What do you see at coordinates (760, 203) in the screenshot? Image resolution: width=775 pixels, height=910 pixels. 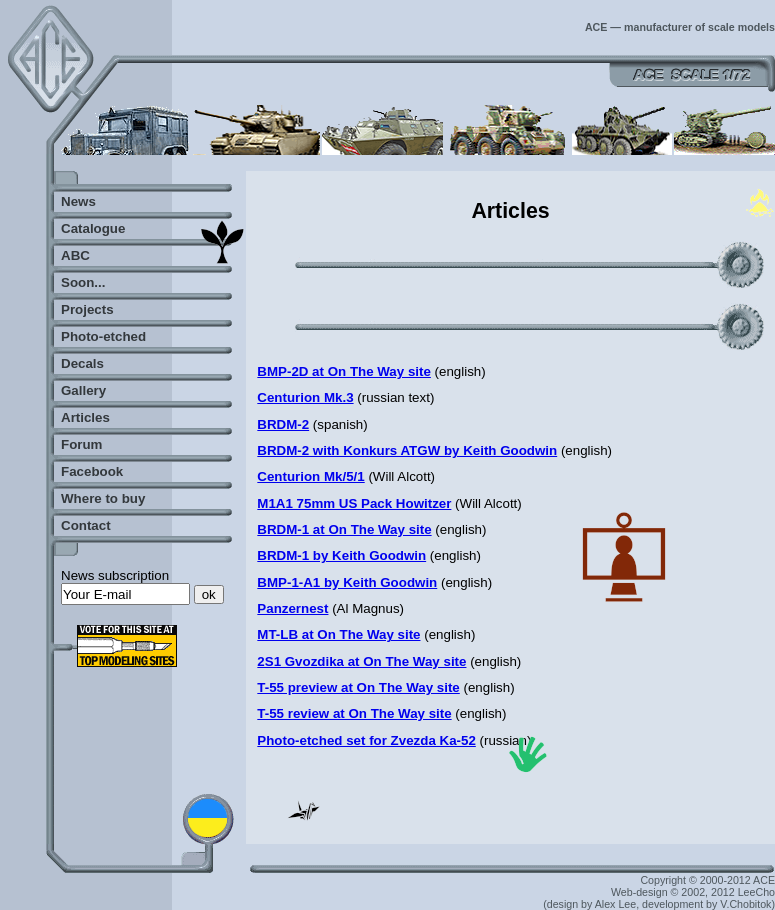 I see `indicates spicy or hot food option` at bounding box center [760, 203].